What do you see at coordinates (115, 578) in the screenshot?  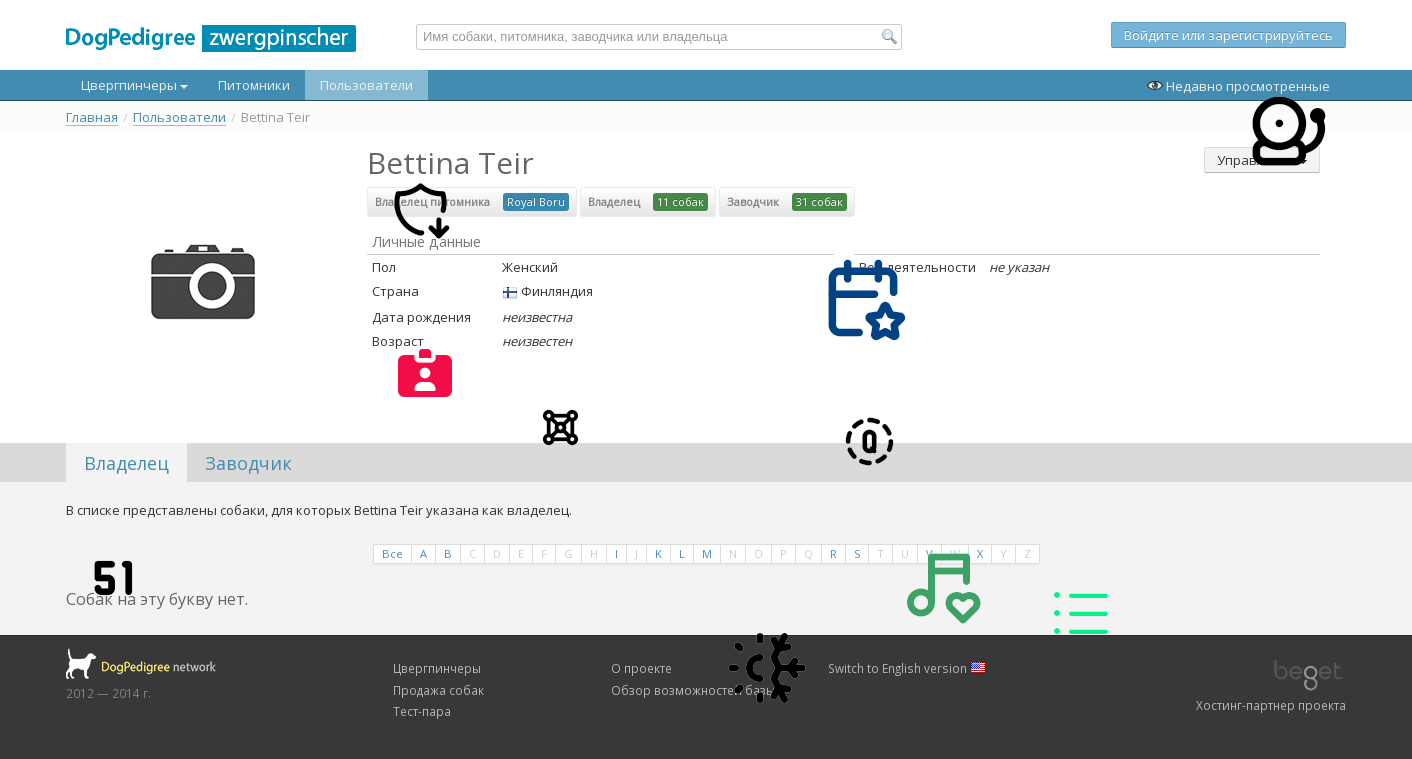 I see `indicates item number 51 in a list or sequence` at bounding box center [115, 578].